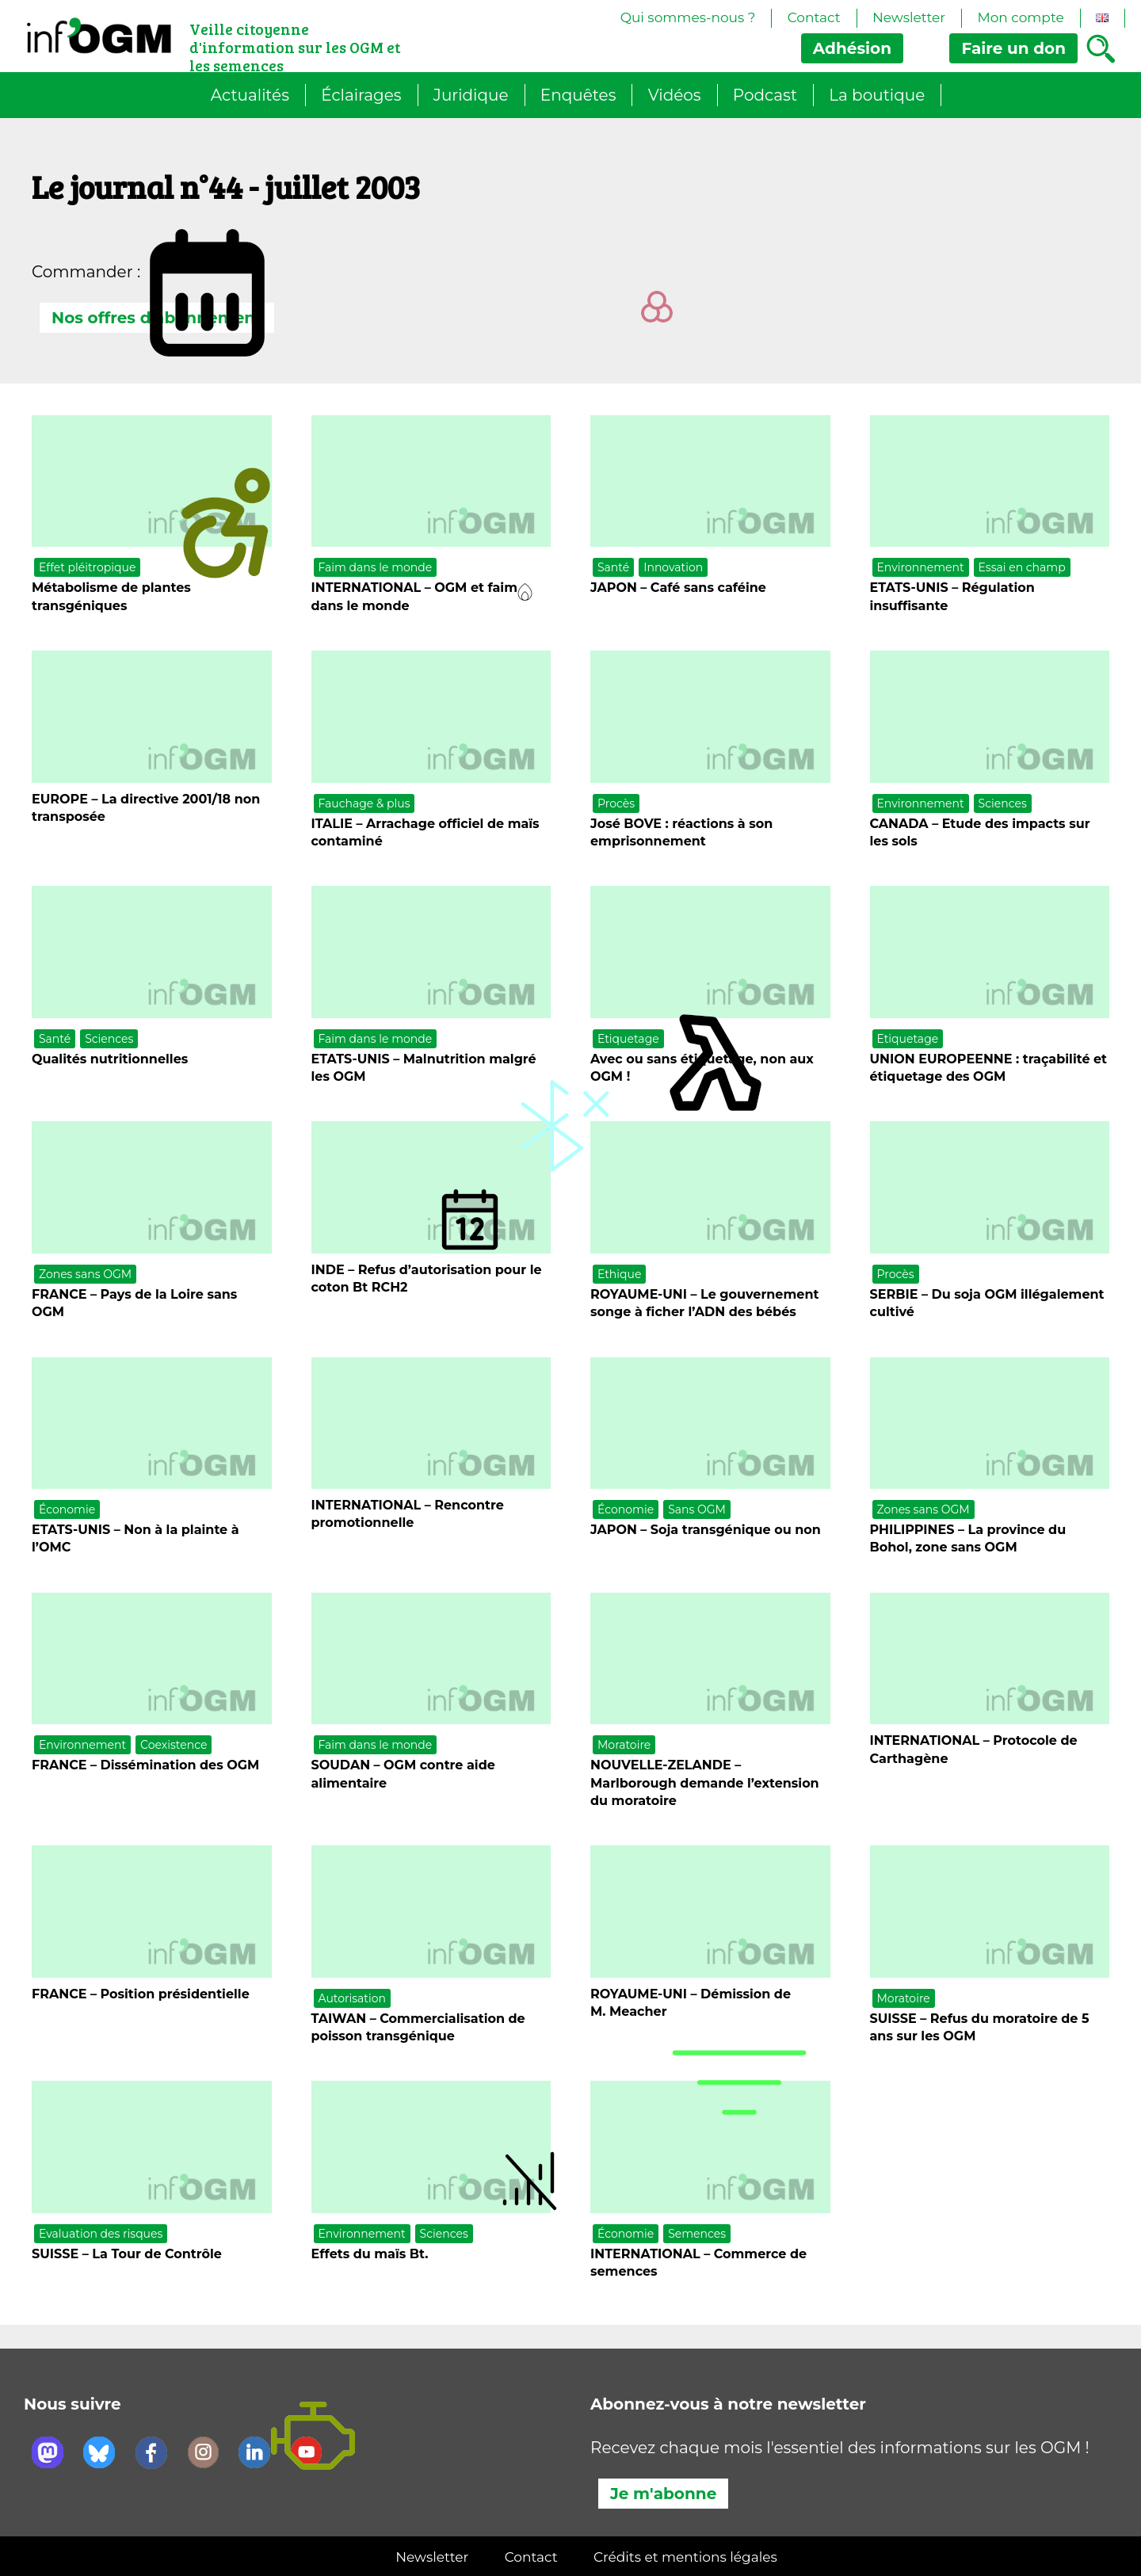 This screenshot has width=1141, height=2576. What do you see at coordinates (470, 1222) in the screenshot?
I see `view or open the calendar` at bounding box center [470, 1222].